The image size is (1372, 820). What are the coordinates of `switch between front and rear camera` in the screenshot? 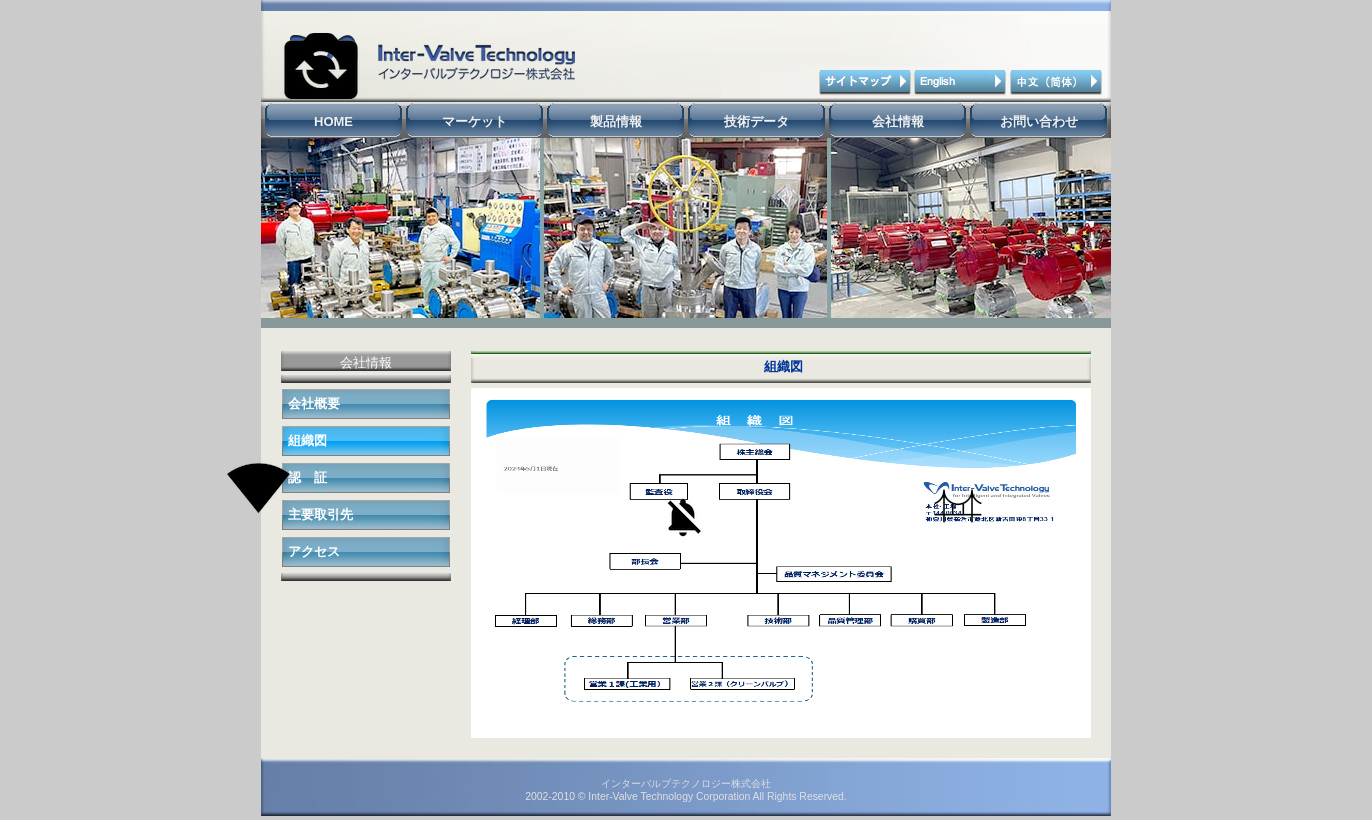 It's located at (321, 66).